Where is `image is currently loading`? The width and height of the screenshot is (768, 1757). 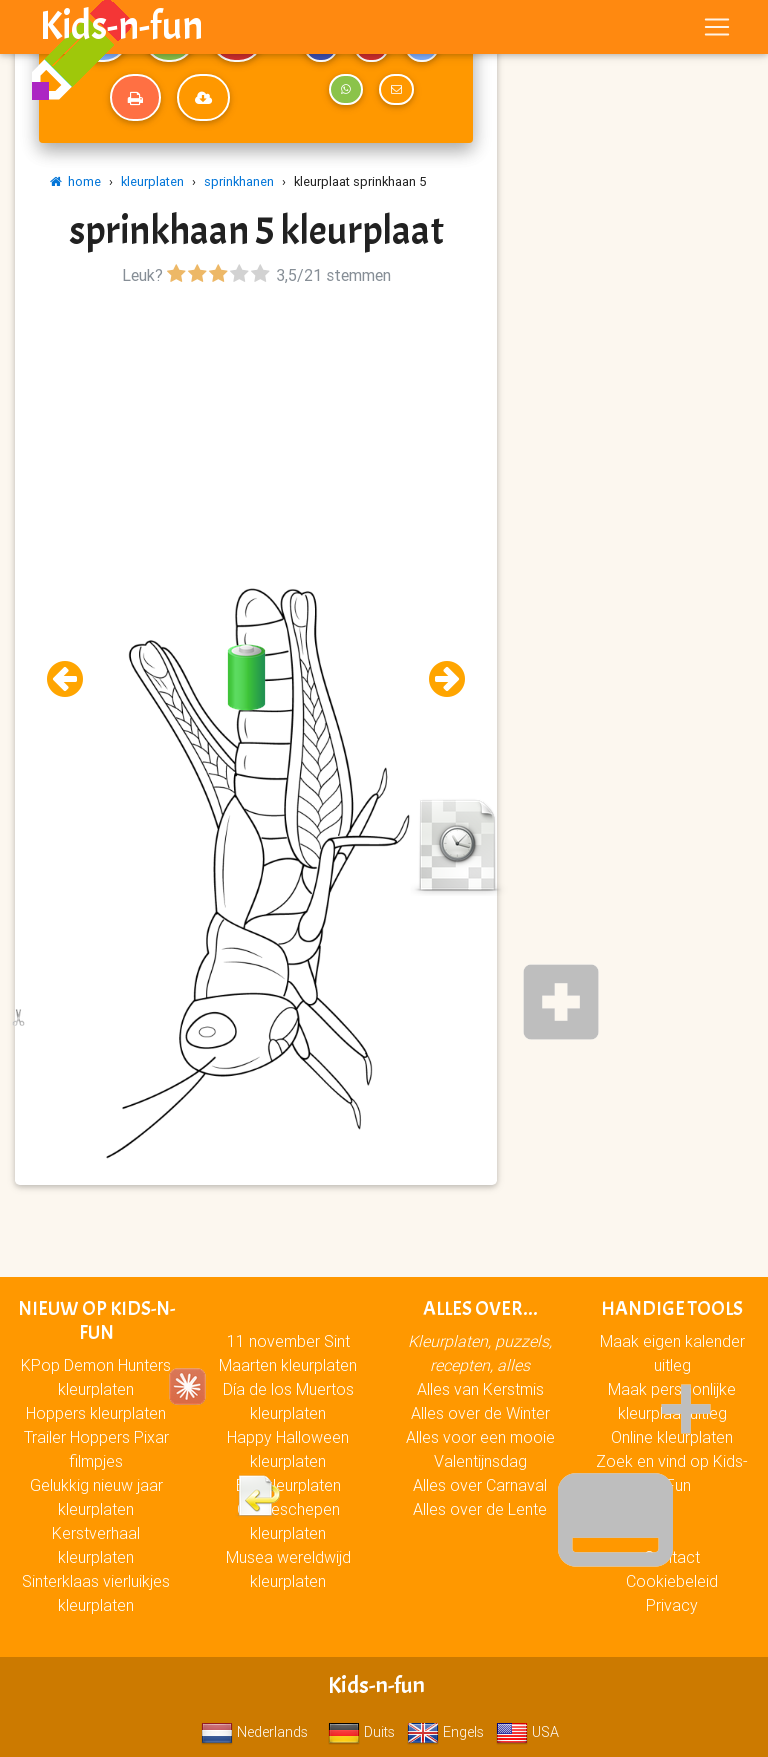 image is currently loading is located at coordinates (459, 845).